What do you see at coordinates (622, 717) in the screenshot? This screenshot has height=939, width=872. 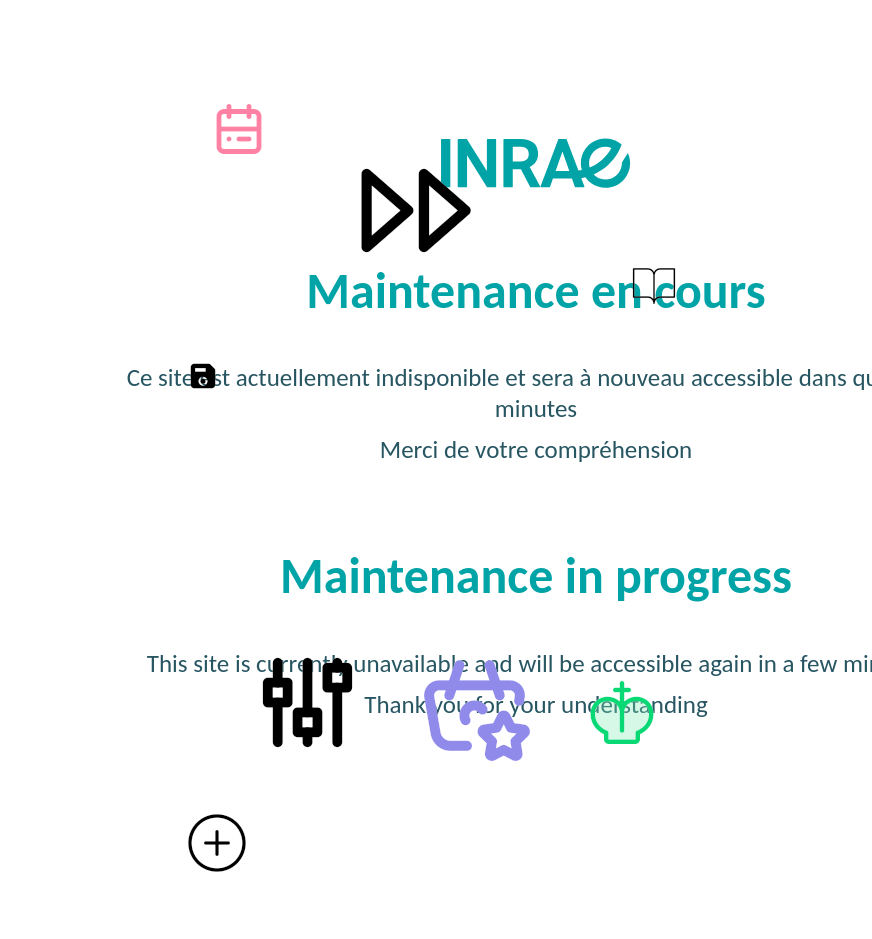 I see `indicates premium or royal status` at bounding box center [622, 717].